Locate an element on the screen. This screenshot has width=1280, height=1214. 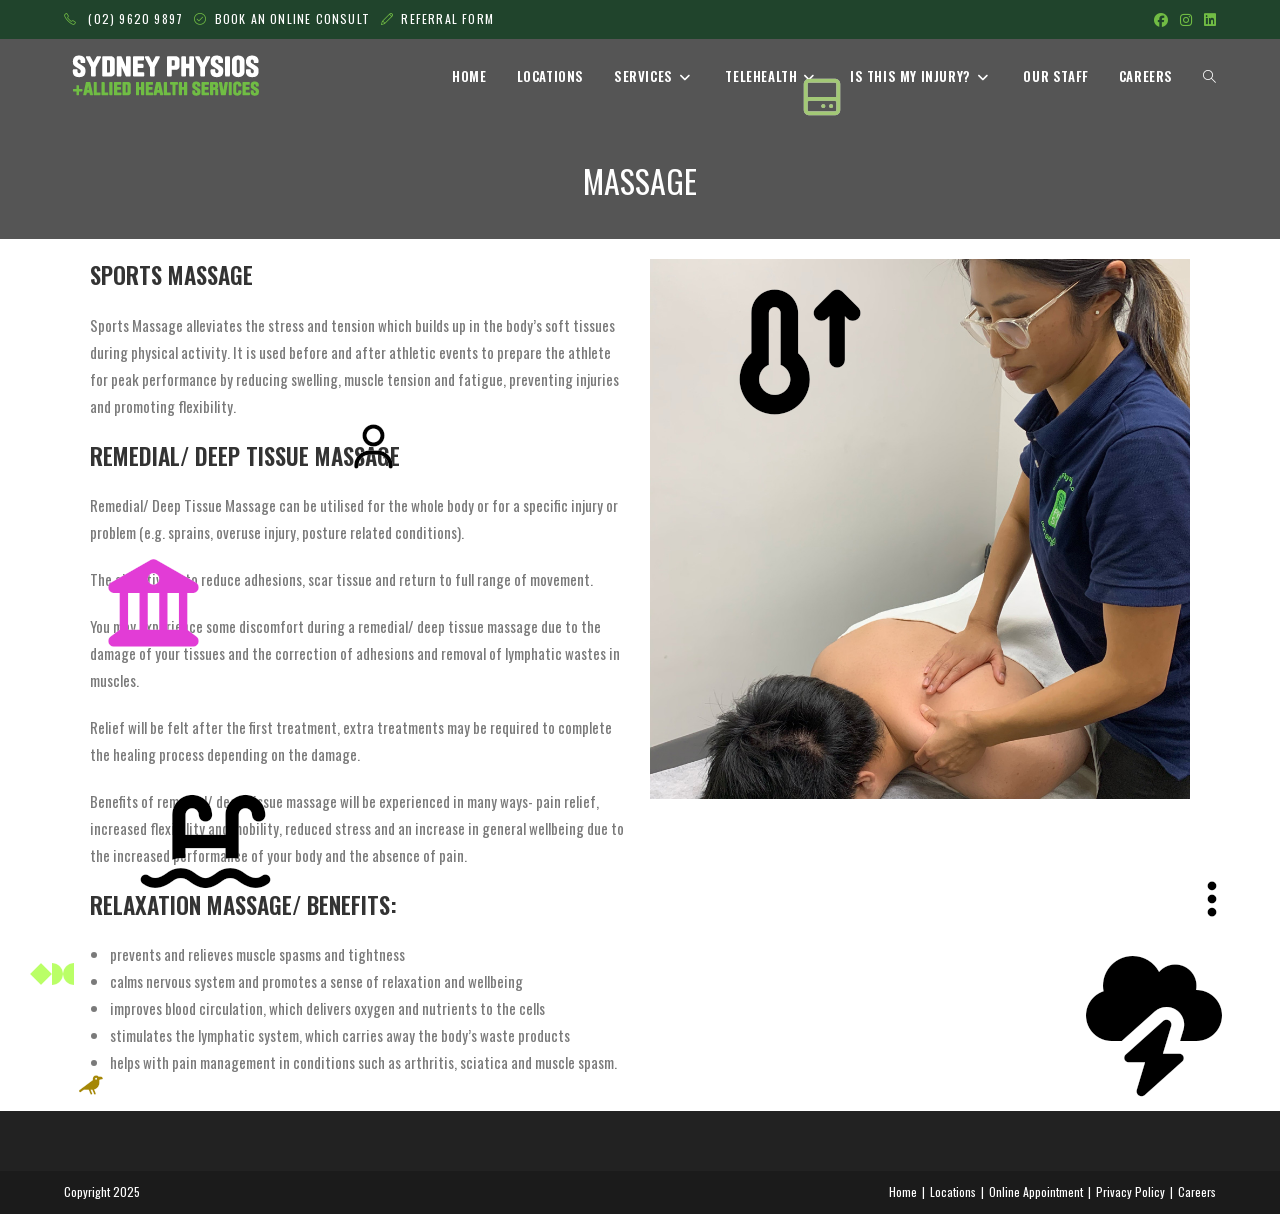
indicates thunderstorm or severe weather conditions is located at coordinates (1154, 1024).